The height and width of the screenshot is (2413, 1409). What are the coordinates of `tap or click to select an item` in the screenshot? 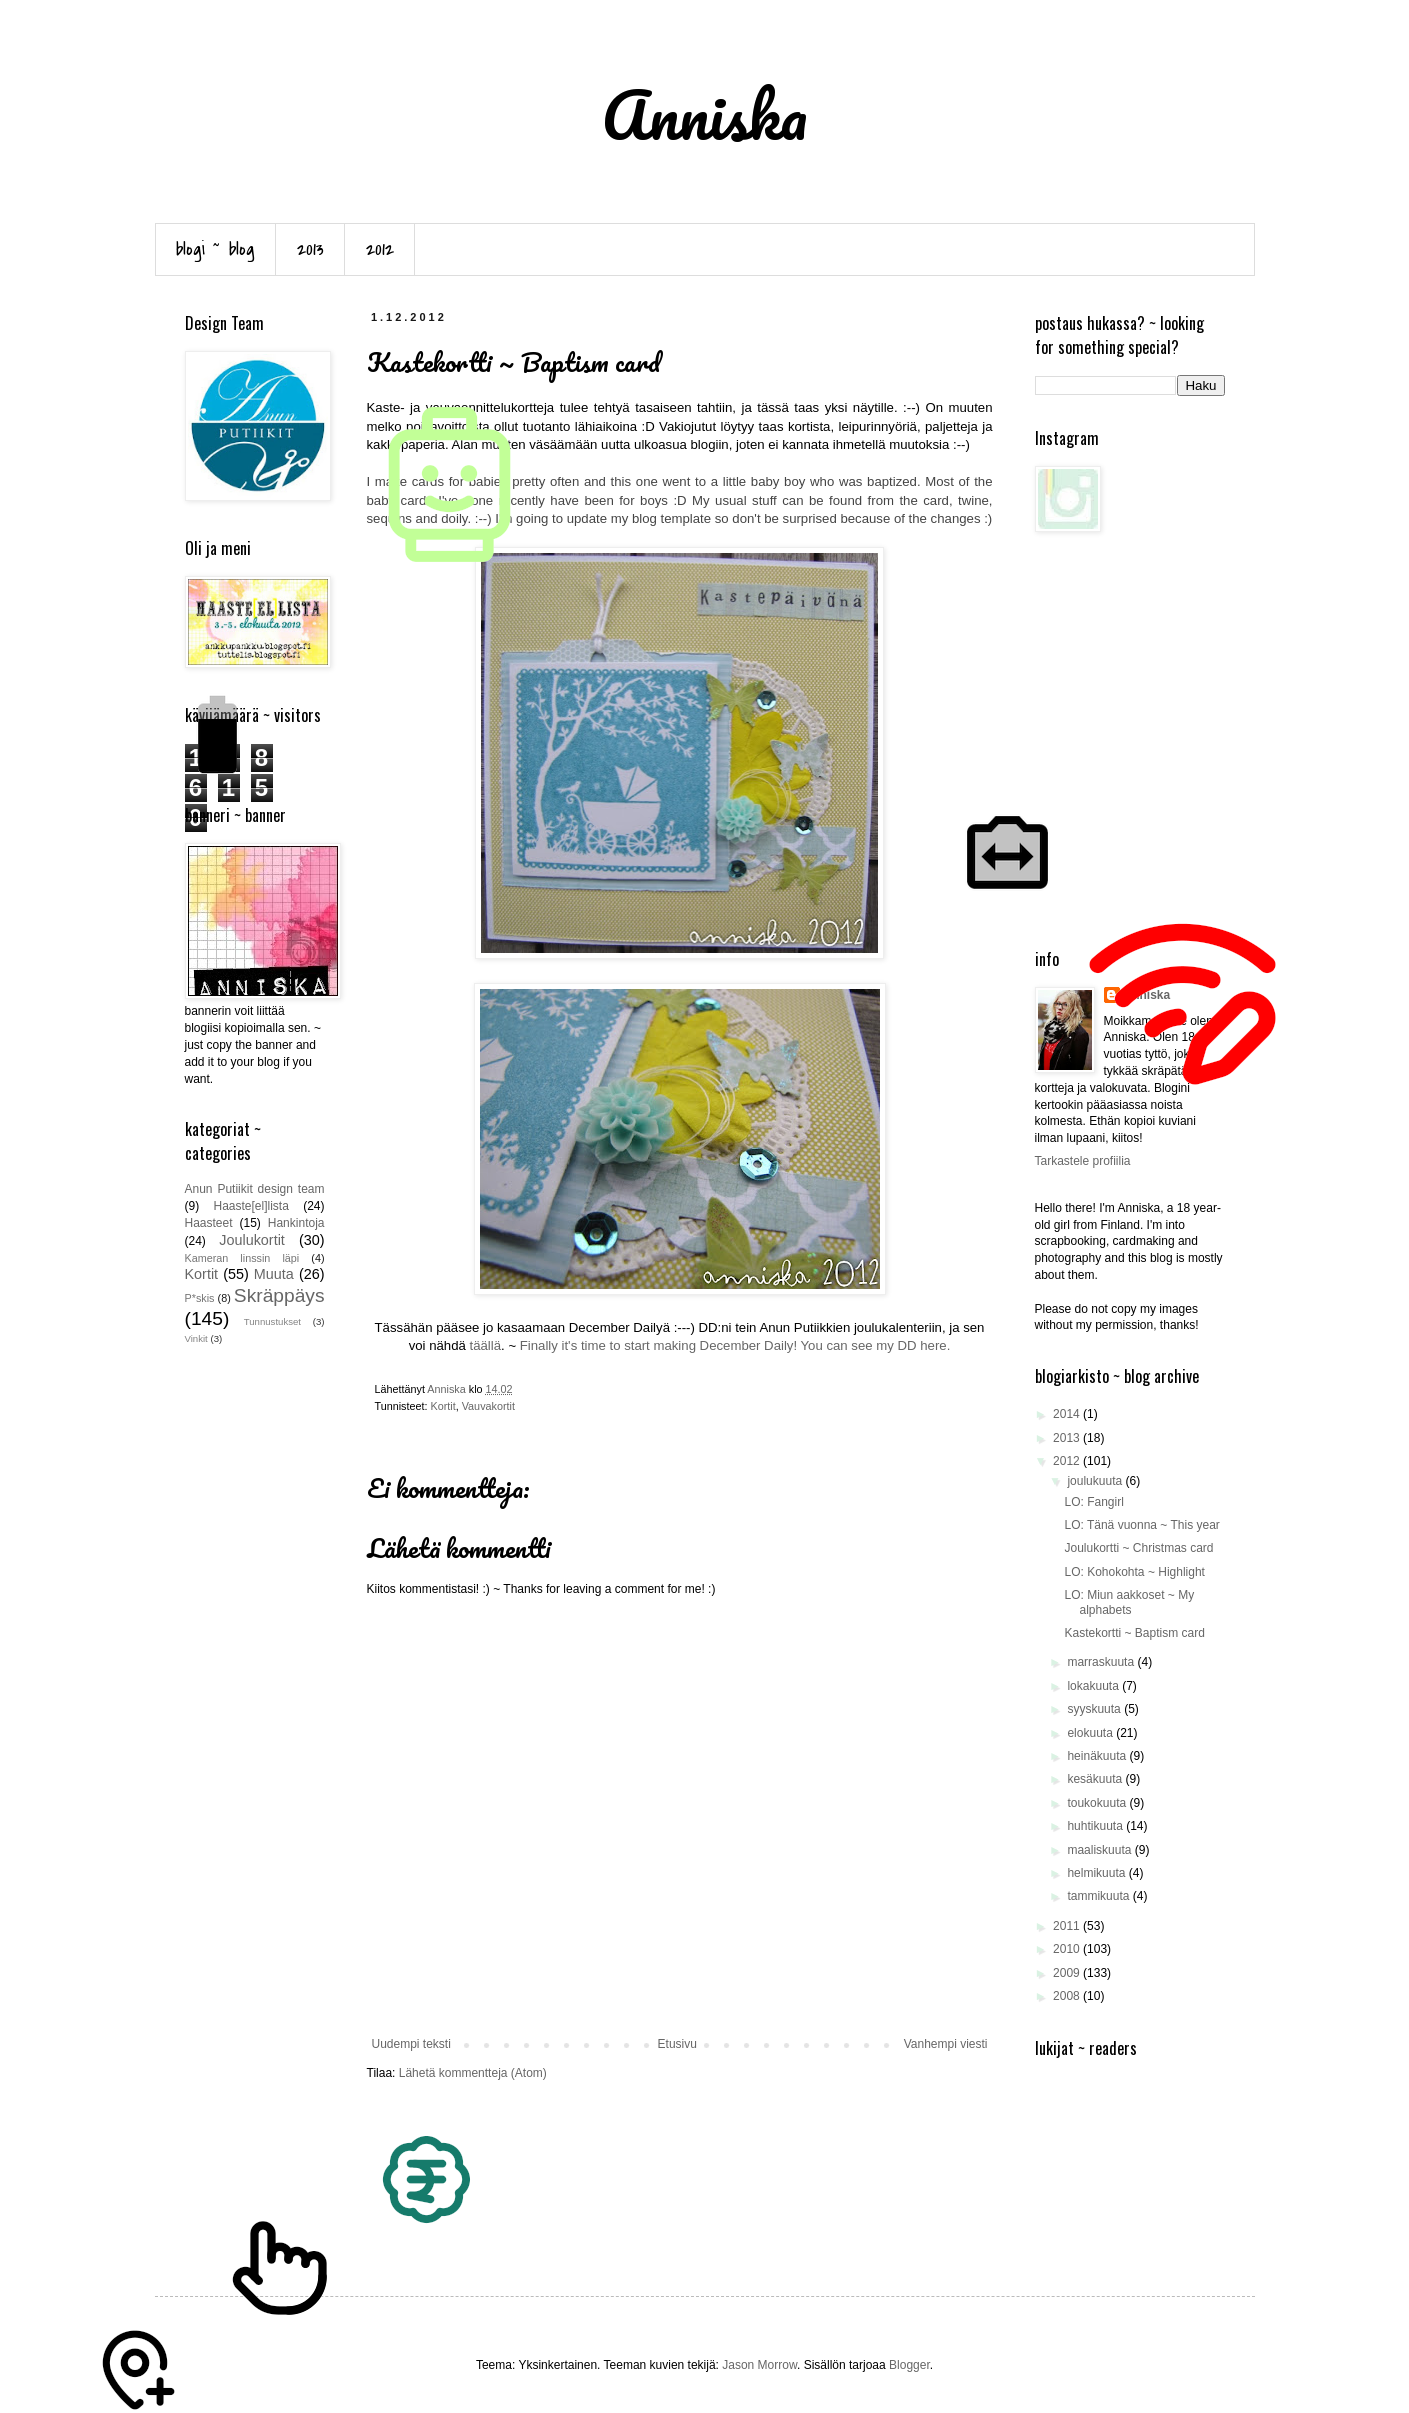 It's located at (280, 2268).